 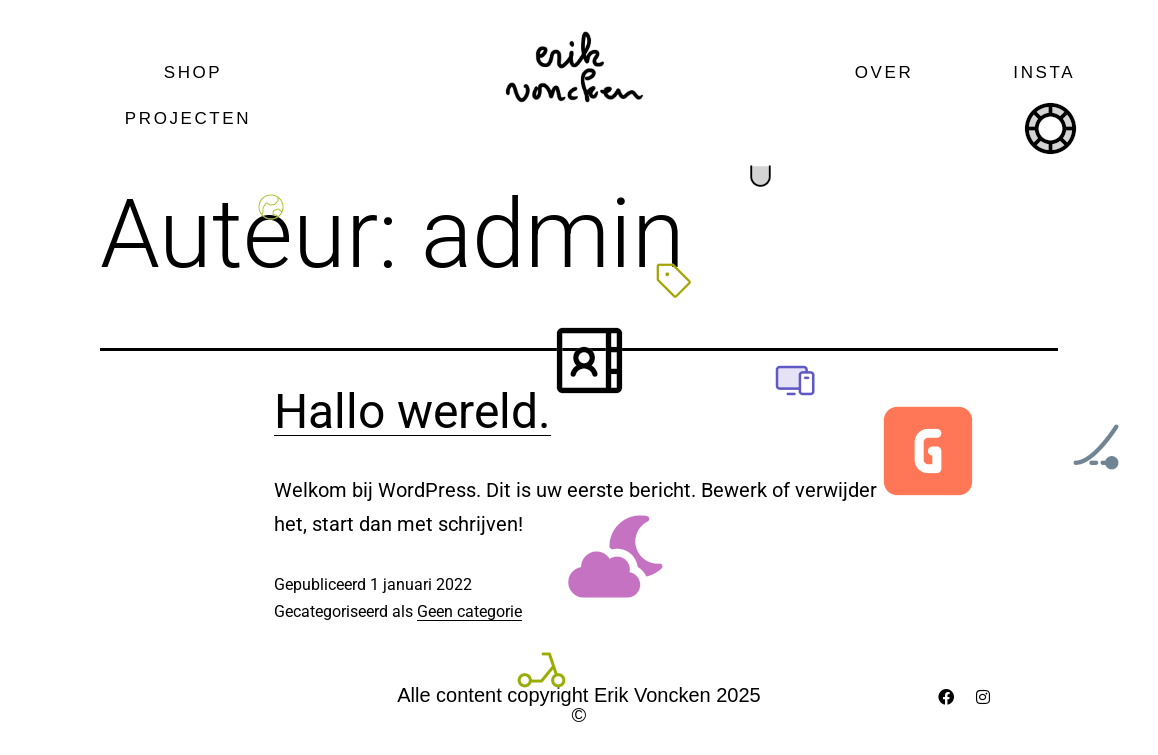 What do you see at coordinates (794, 380) in the screenshot?
I see `manage connected devices` at bounding box center [794, 380].